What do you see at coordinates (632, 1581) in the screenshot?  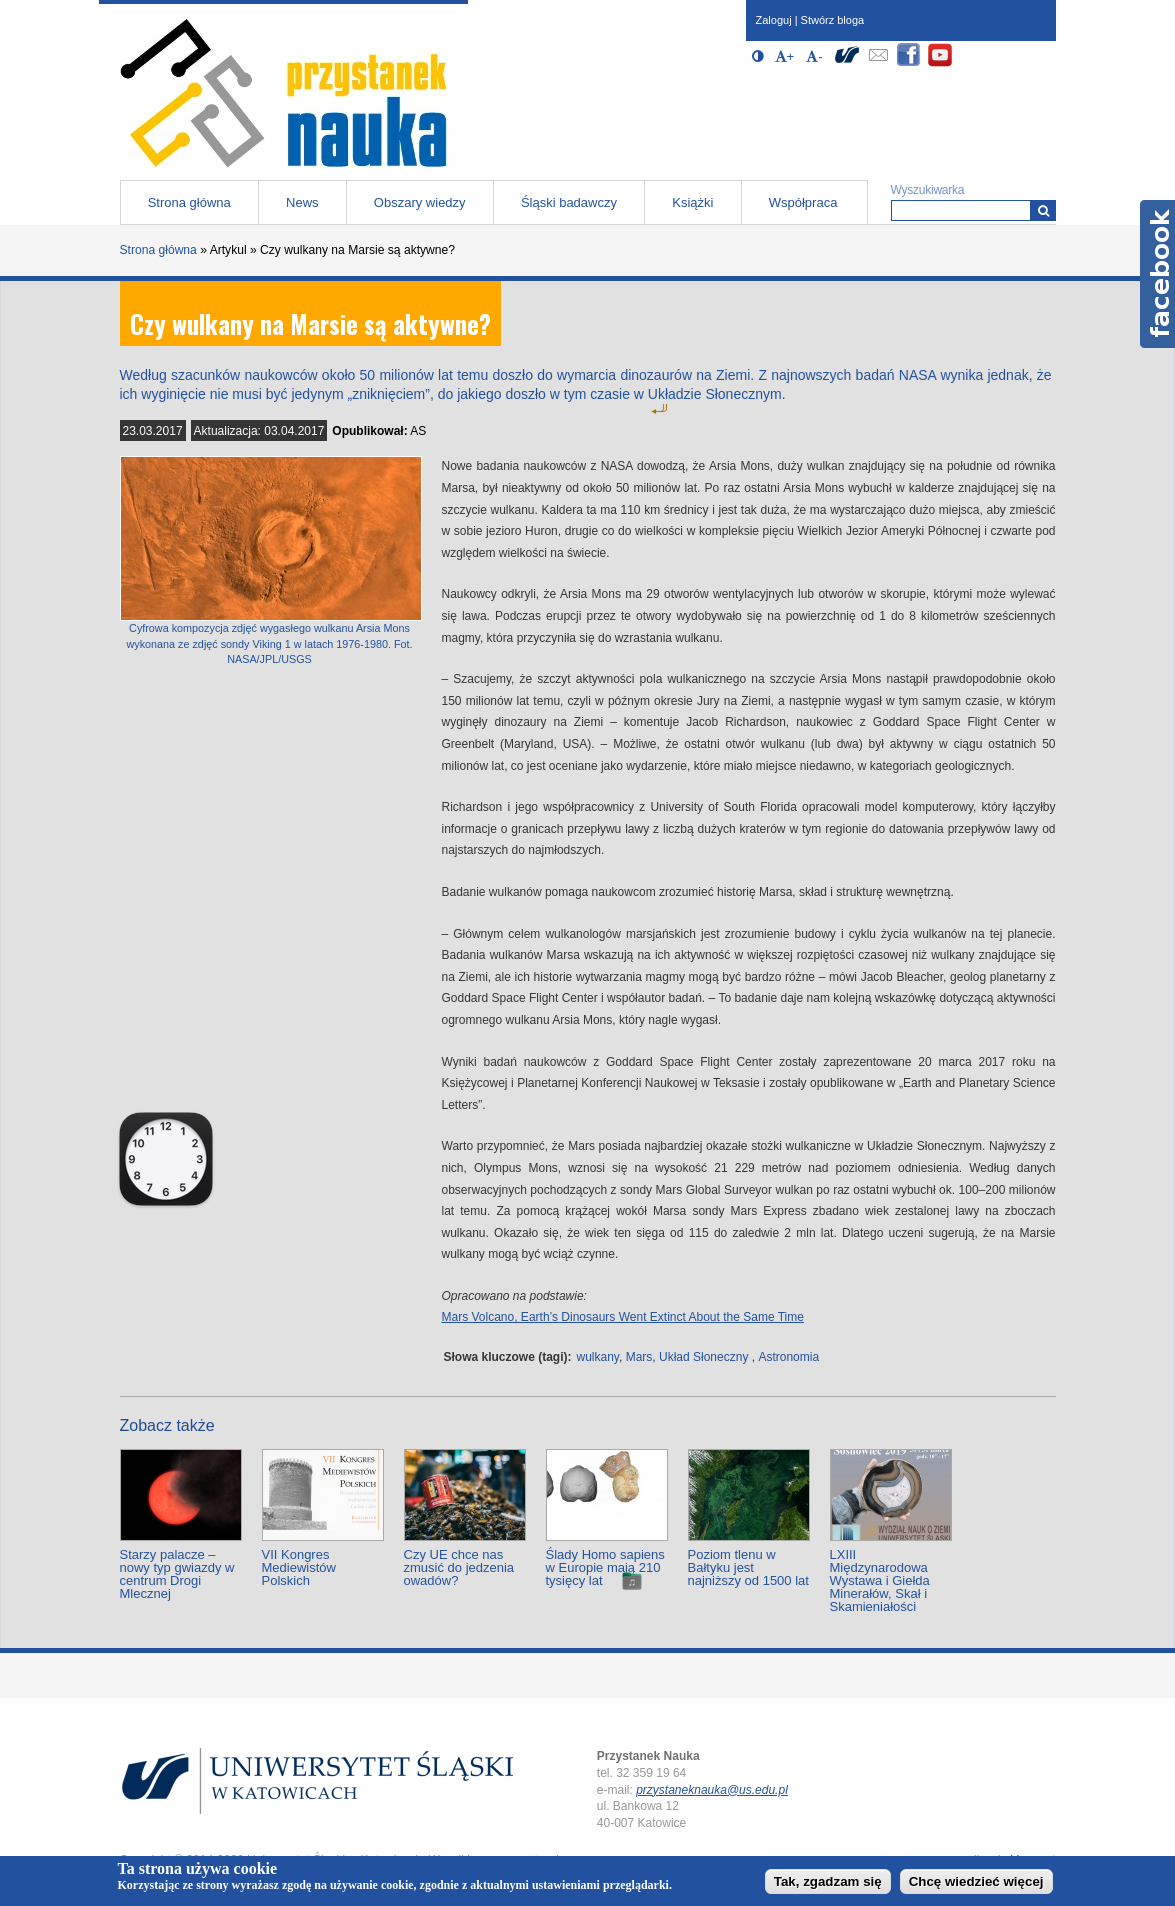 I see `open your music folder` at bounding box center [632, 1581].